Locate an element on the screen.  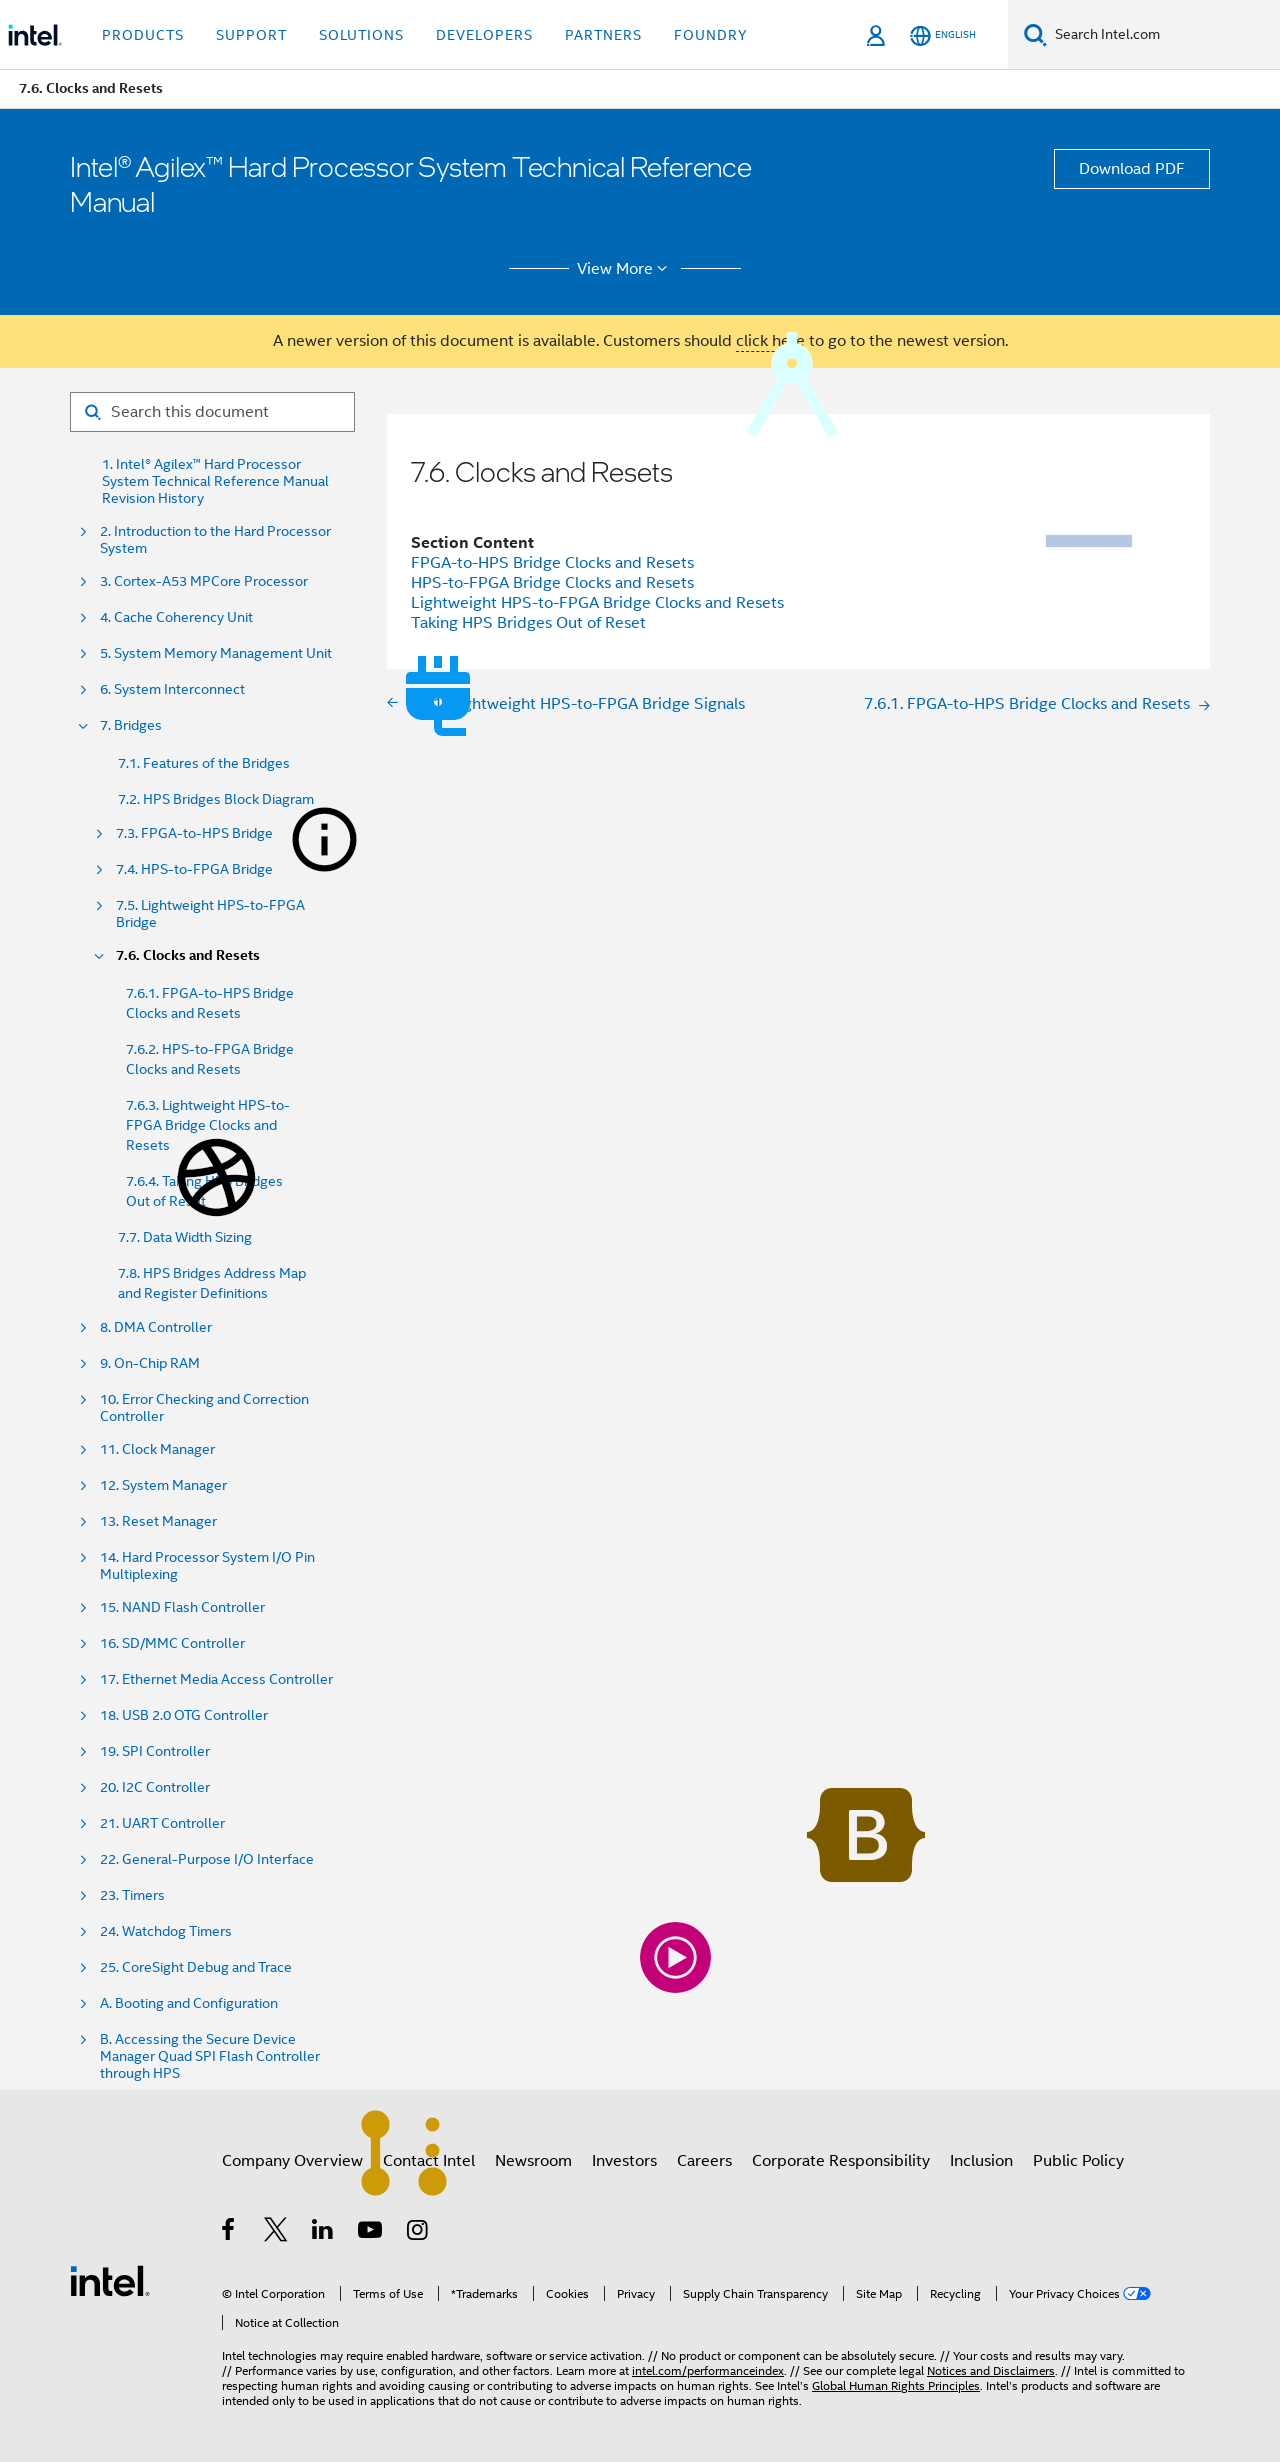
bootstrap framework logo is located at coordinates (866, 1835).